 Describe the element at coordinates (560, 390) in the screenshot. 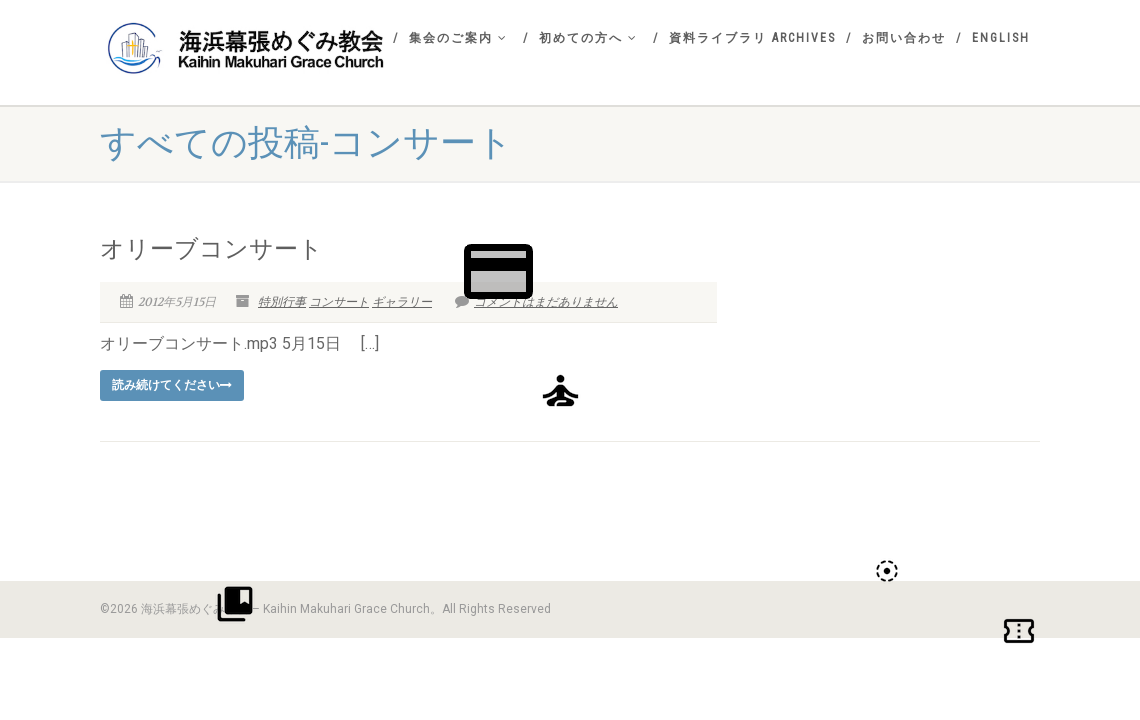

I see `access meditation or mindfulness features` at that location.